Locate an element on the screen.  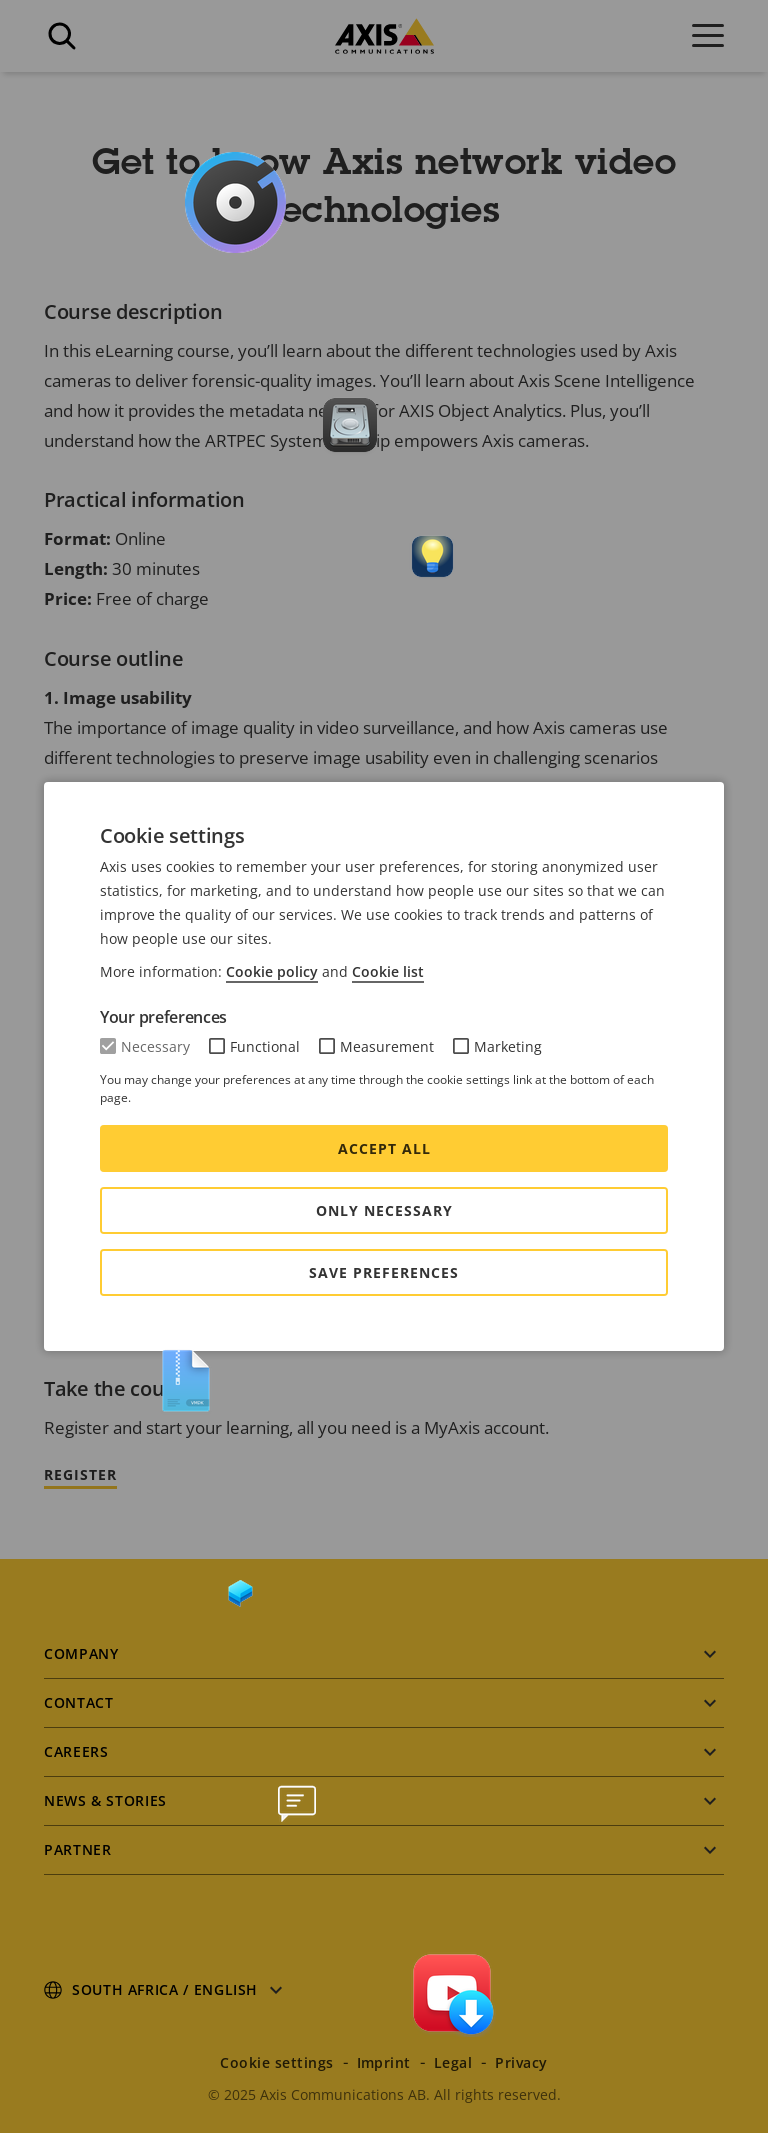
open photometric viewer app is located at coordinates (432, 556).